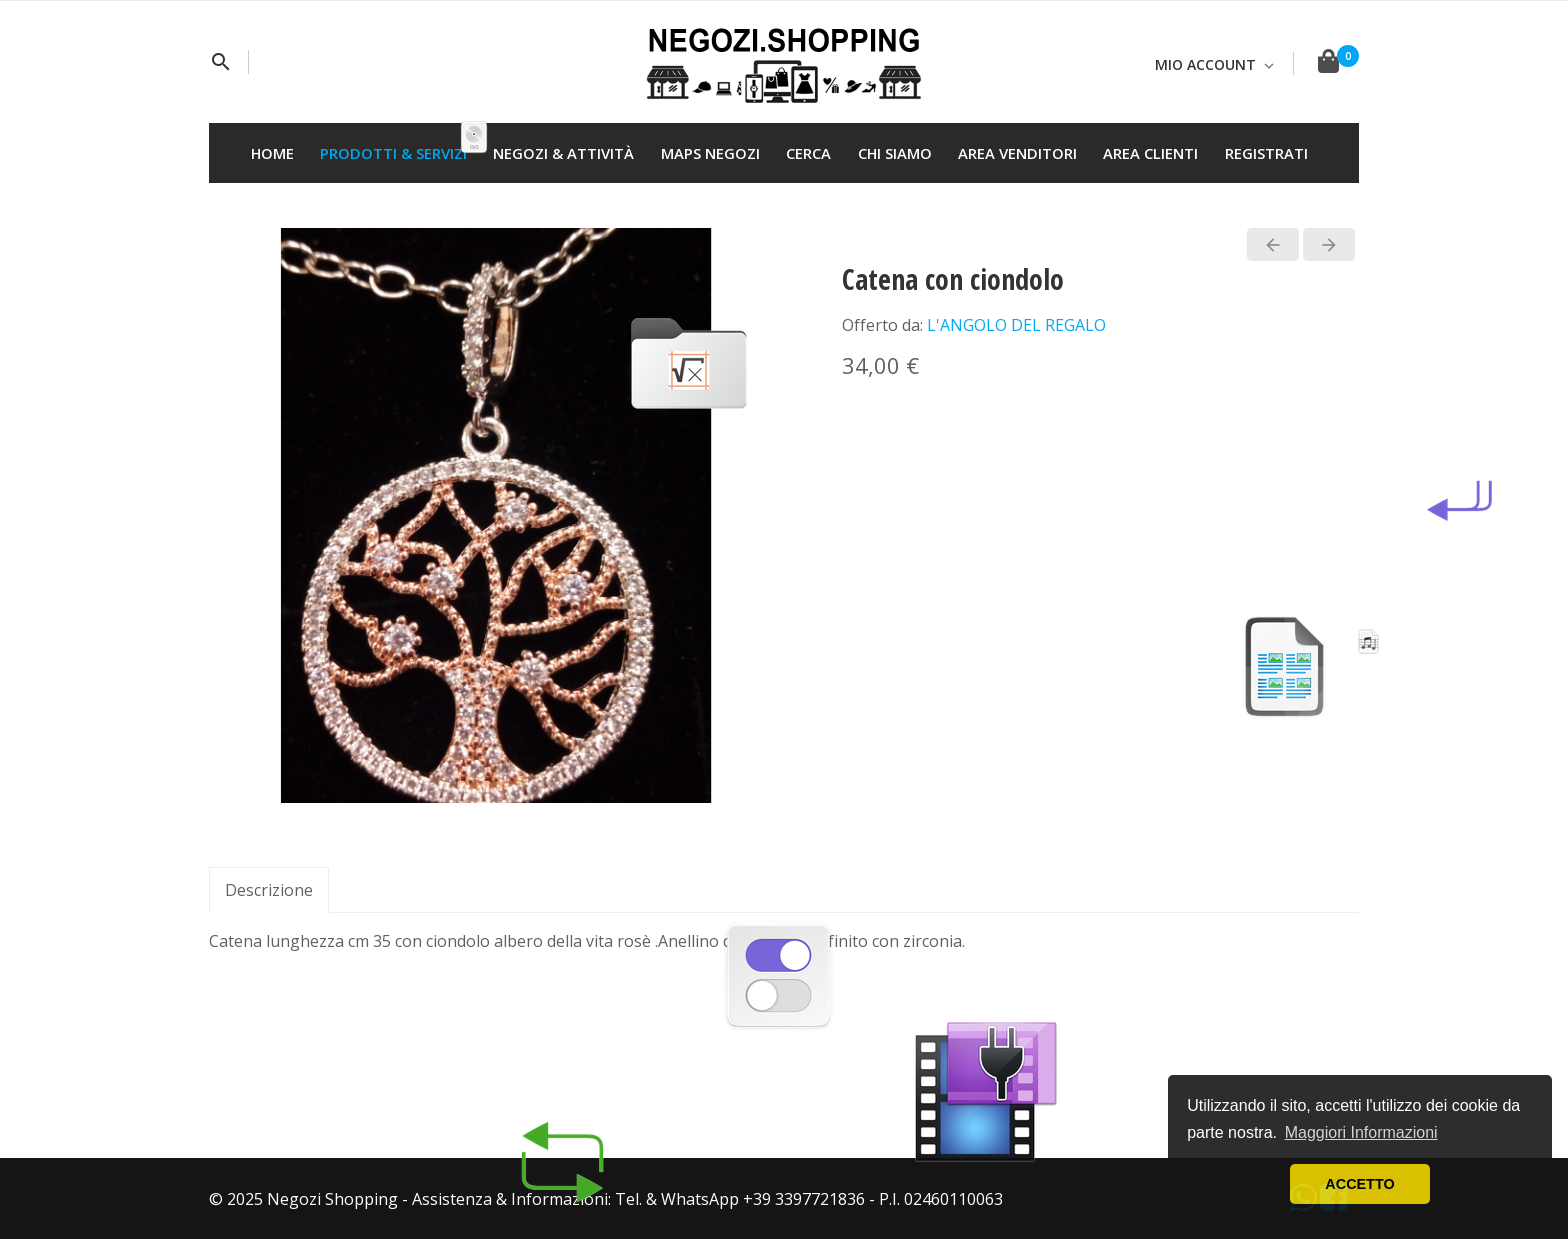 The width and height of the screenshot is (1568, 1239). I want to click on indicates a CD/DVD disc image file (.iso), so click(474, 137).